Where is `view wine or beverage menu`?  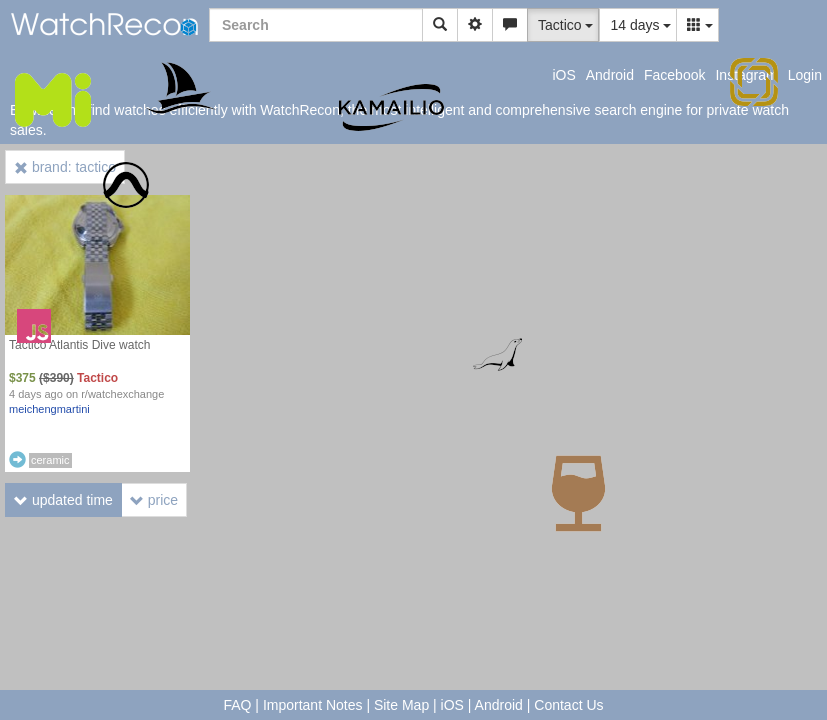 view wine or beverage menu is located at coordinates (578, 493).